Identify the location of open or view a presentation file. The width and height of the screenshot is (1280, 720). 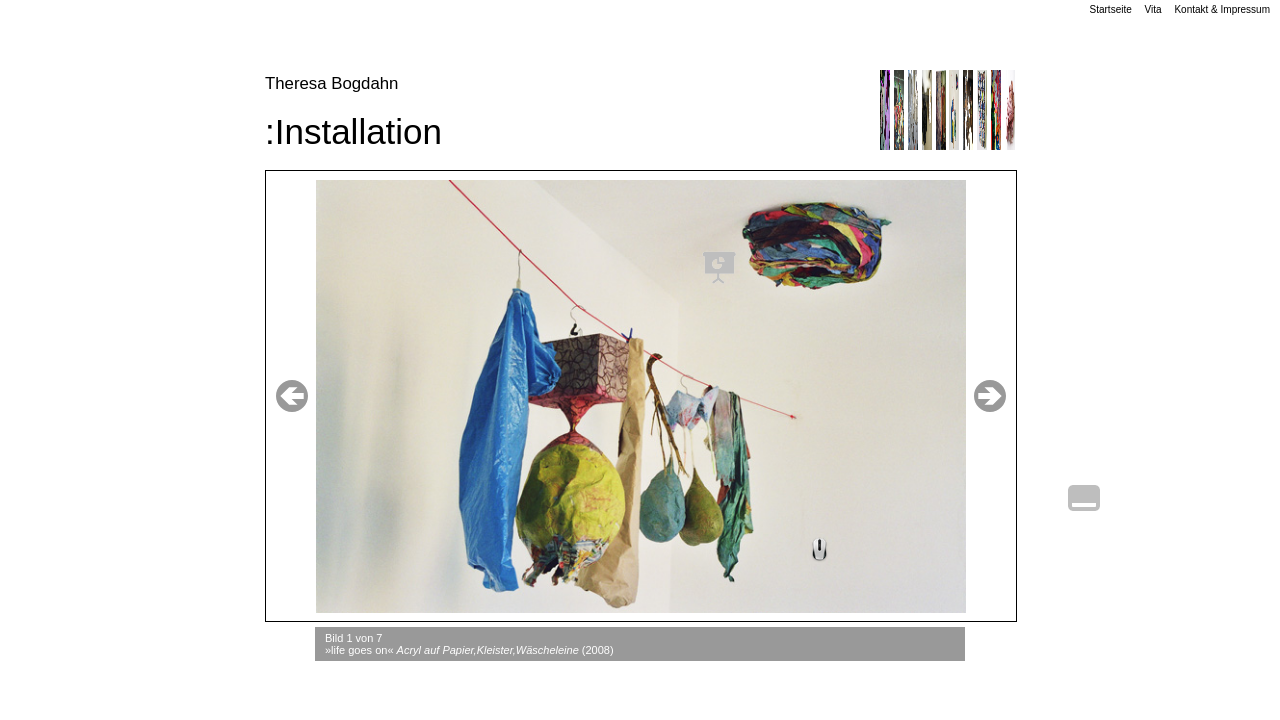
(719, 266).